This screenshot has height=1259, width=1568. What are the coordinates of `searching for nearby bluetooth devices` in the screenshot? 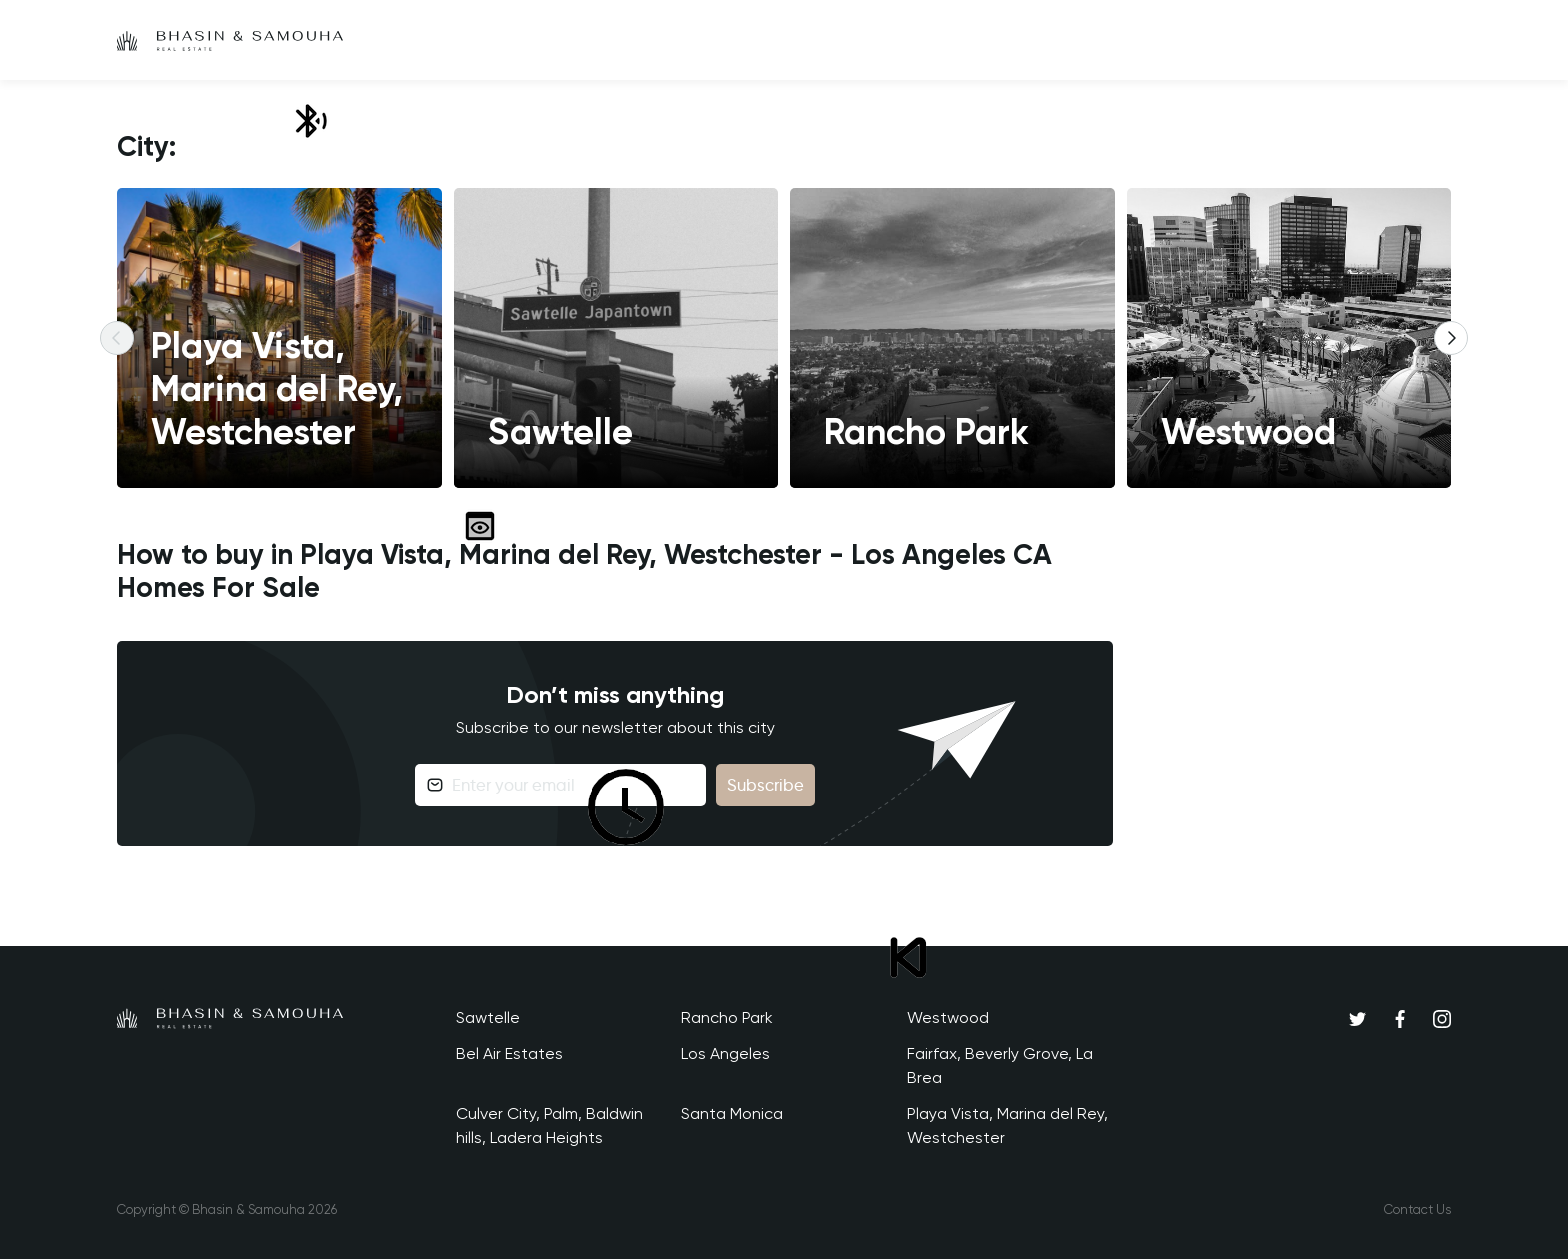 It's located at (311, 121).